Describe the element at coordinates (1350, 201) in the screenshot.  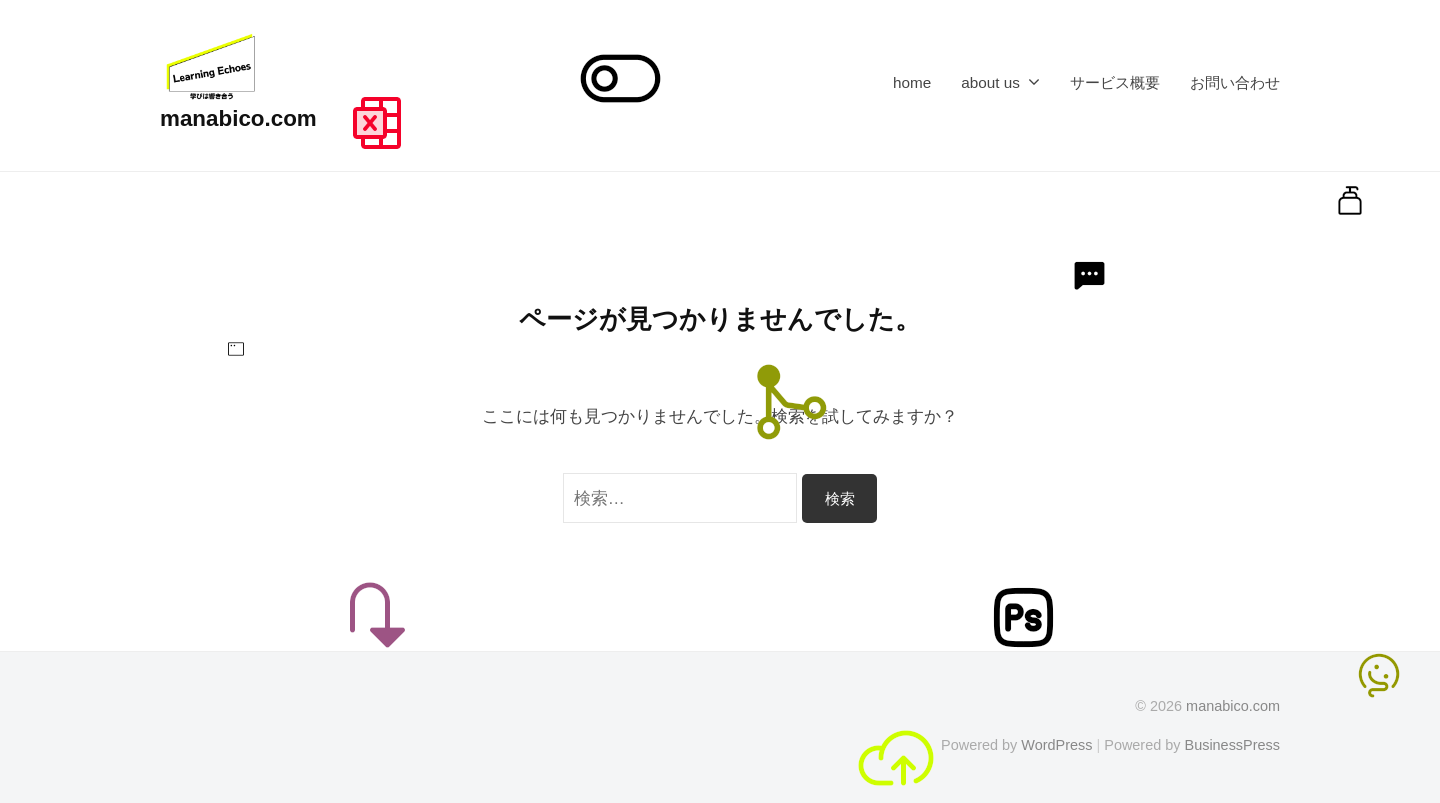
I see `access hand washing or hygiene instructions` at that location.